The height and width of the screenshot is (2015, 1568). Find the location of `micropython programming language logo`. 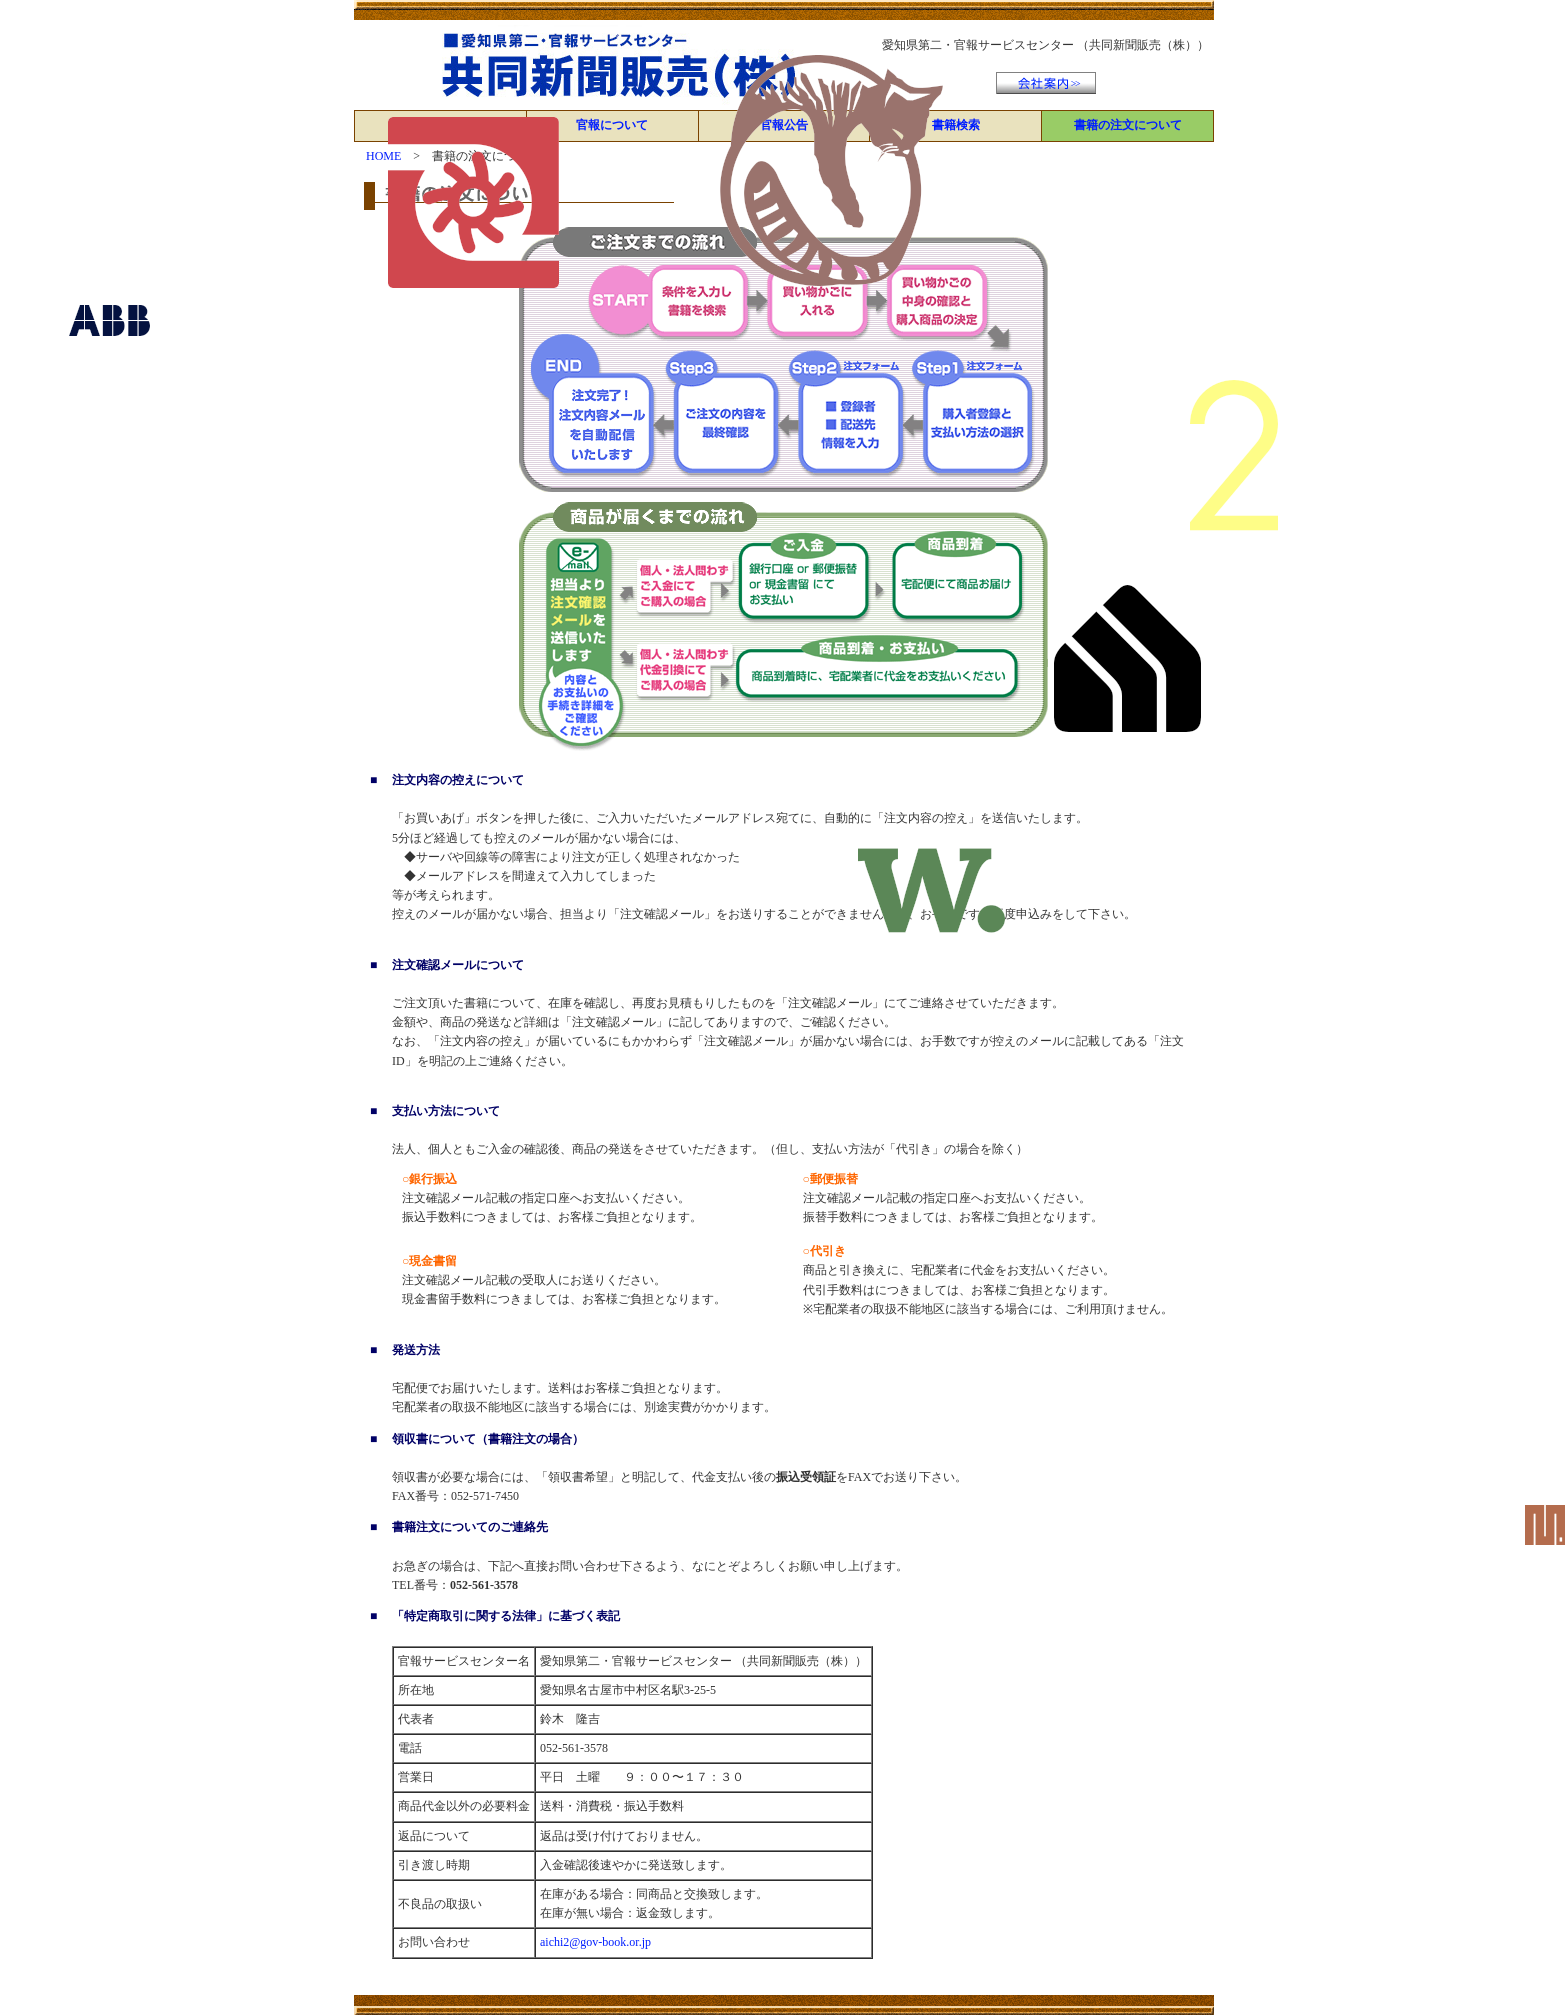

micropython programming language logo is located at coordinates (1545, 1525).